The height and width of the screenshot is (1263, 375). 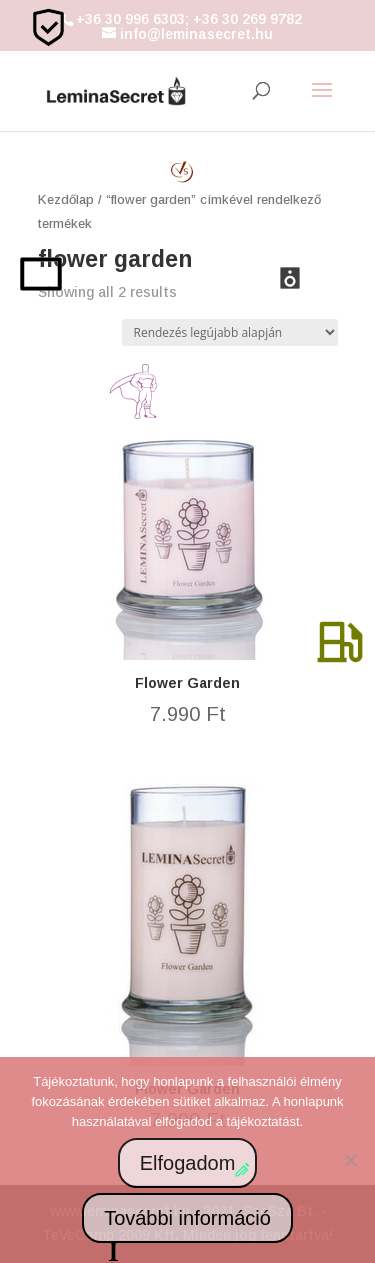 What do you see at coordinates (113, 1251) in the screenshot?
I see `open instapaper app` at bounding box center [113, 1251].